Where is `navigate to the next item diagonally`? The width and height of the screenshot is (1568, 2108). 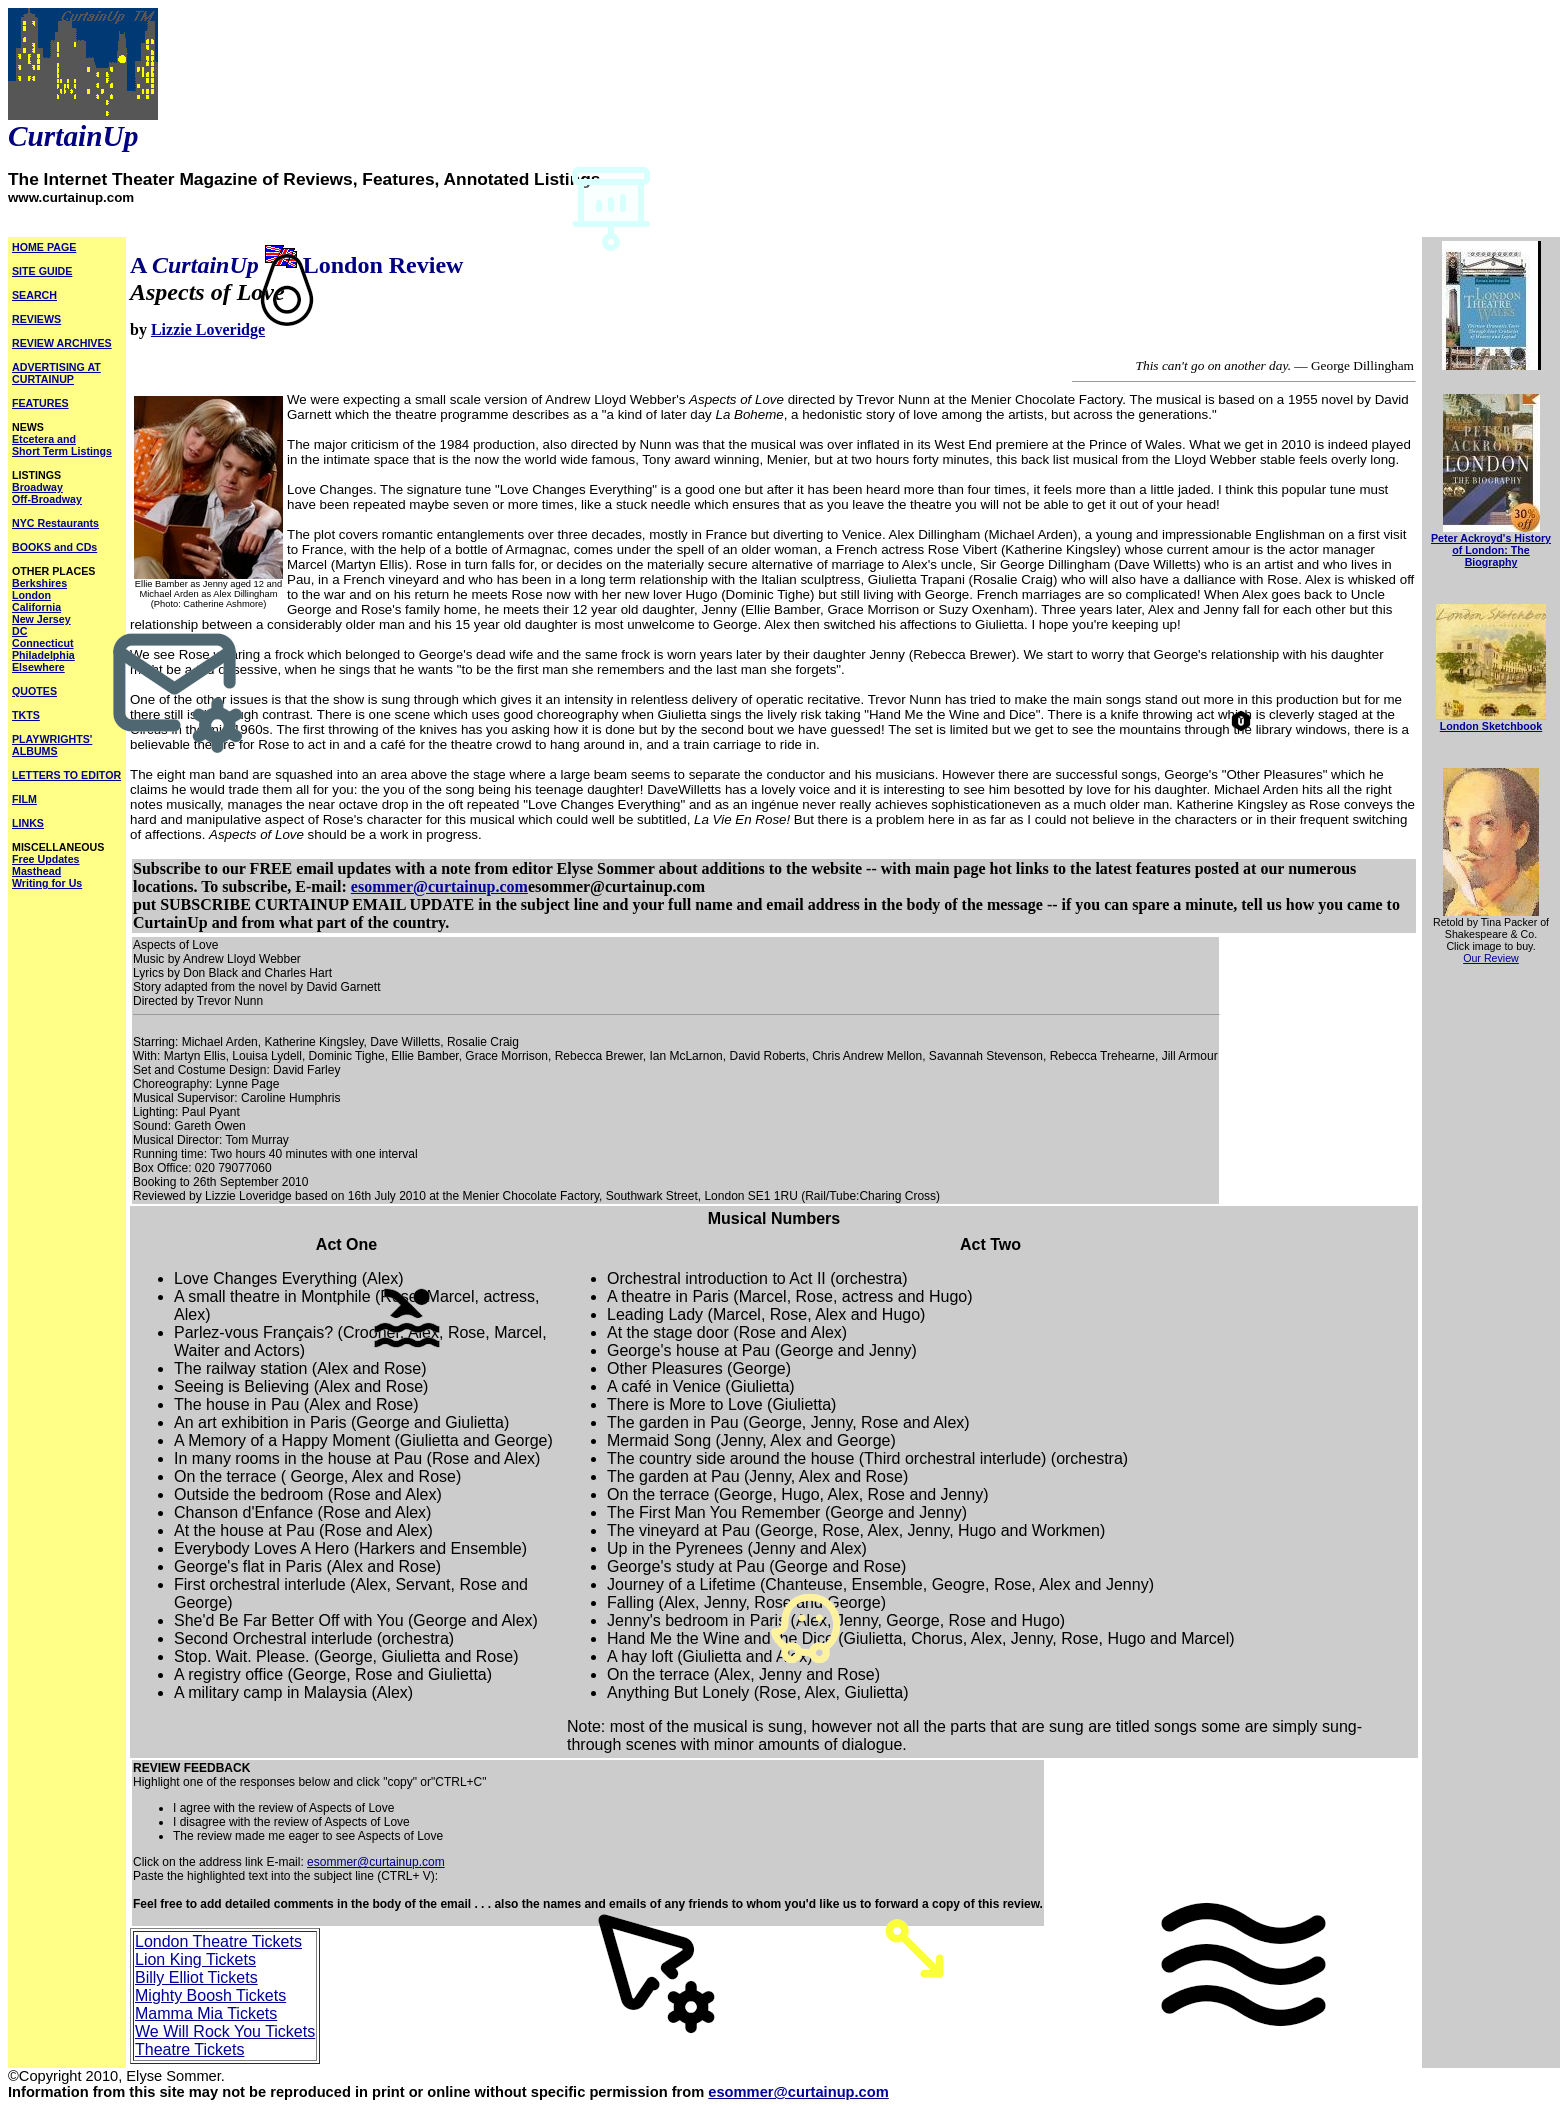
navigate to the next item diagonally is located at coordinates (916, 1950).